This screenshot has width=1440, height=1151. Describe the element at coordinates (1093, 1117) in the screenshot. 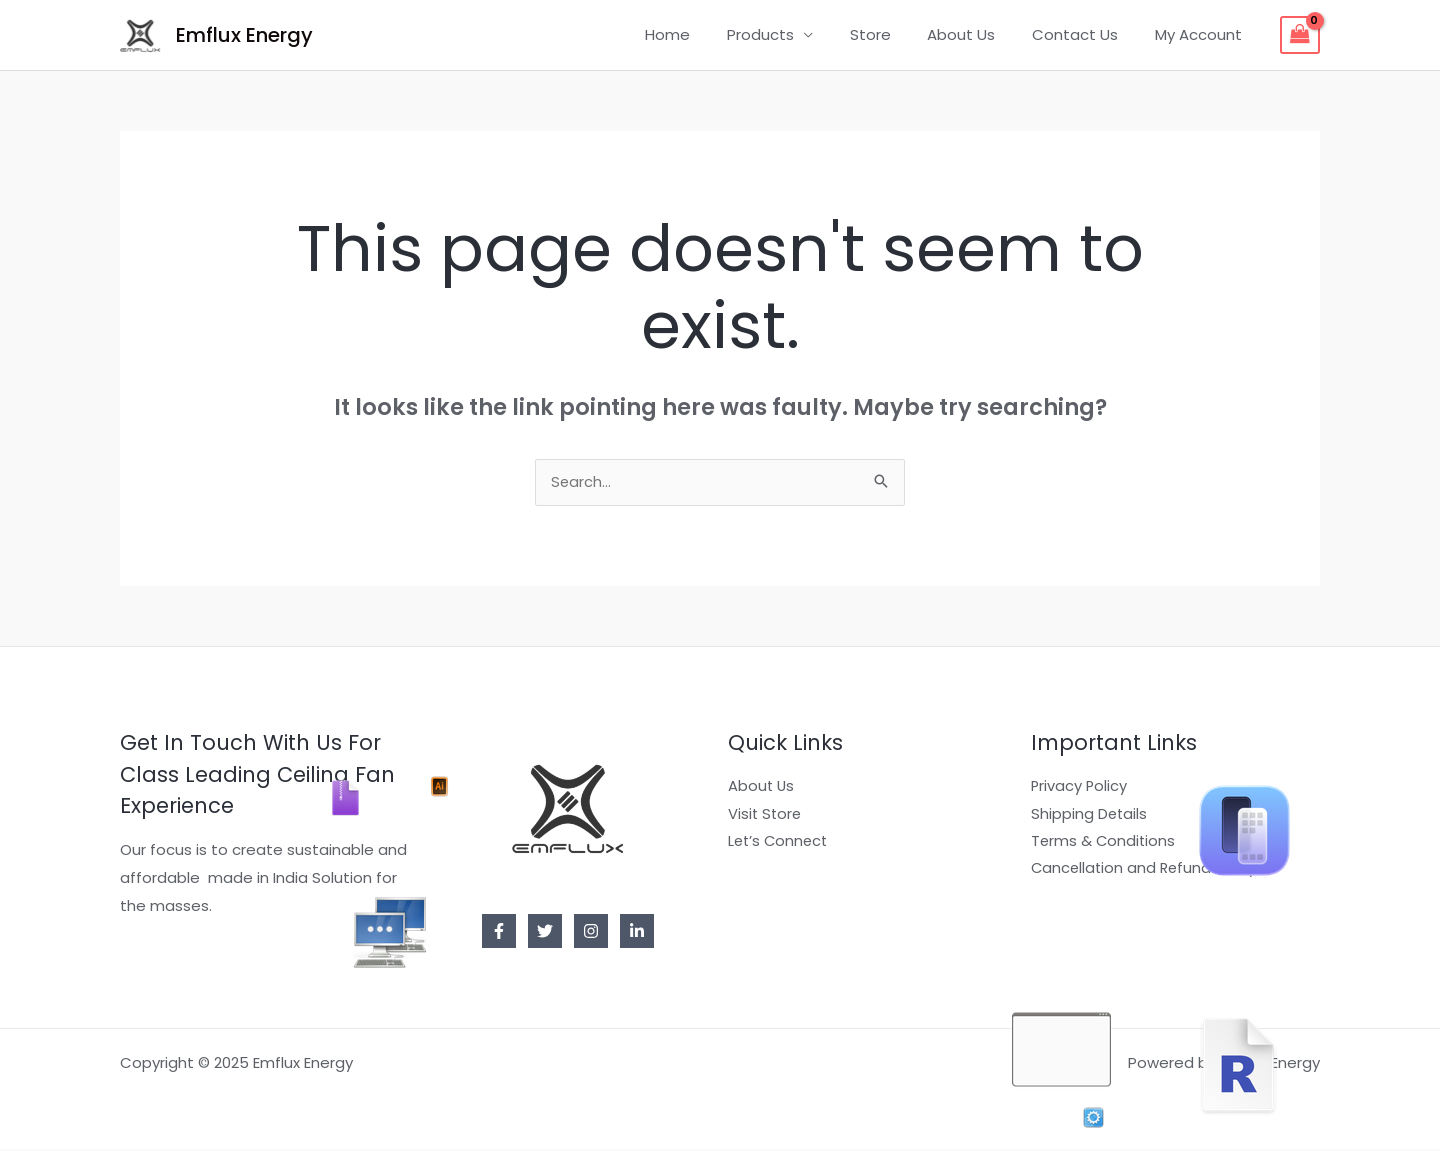

I see `an MS-DOS executable file` at that location.